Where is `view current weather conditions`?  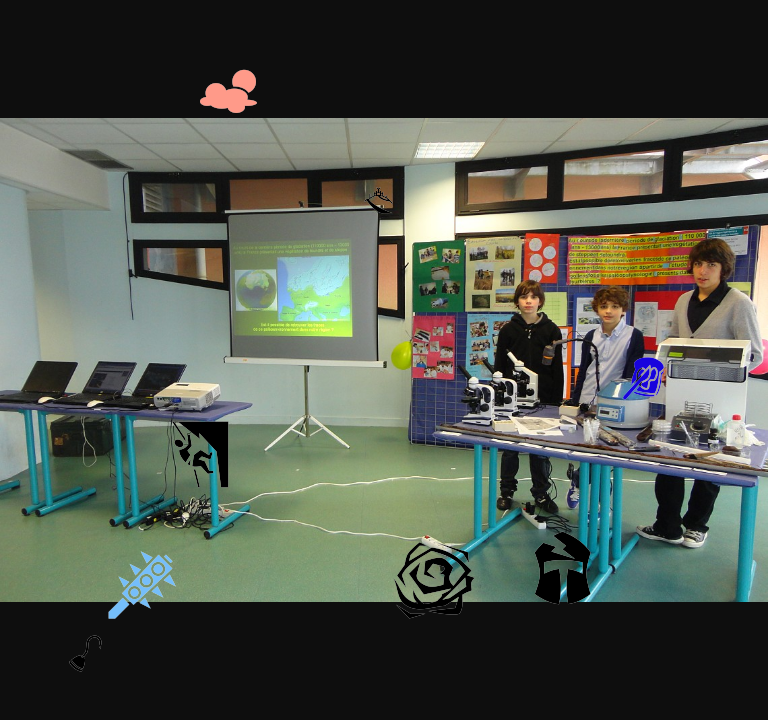
view current weather conditions is located at coordinates (228, 92).